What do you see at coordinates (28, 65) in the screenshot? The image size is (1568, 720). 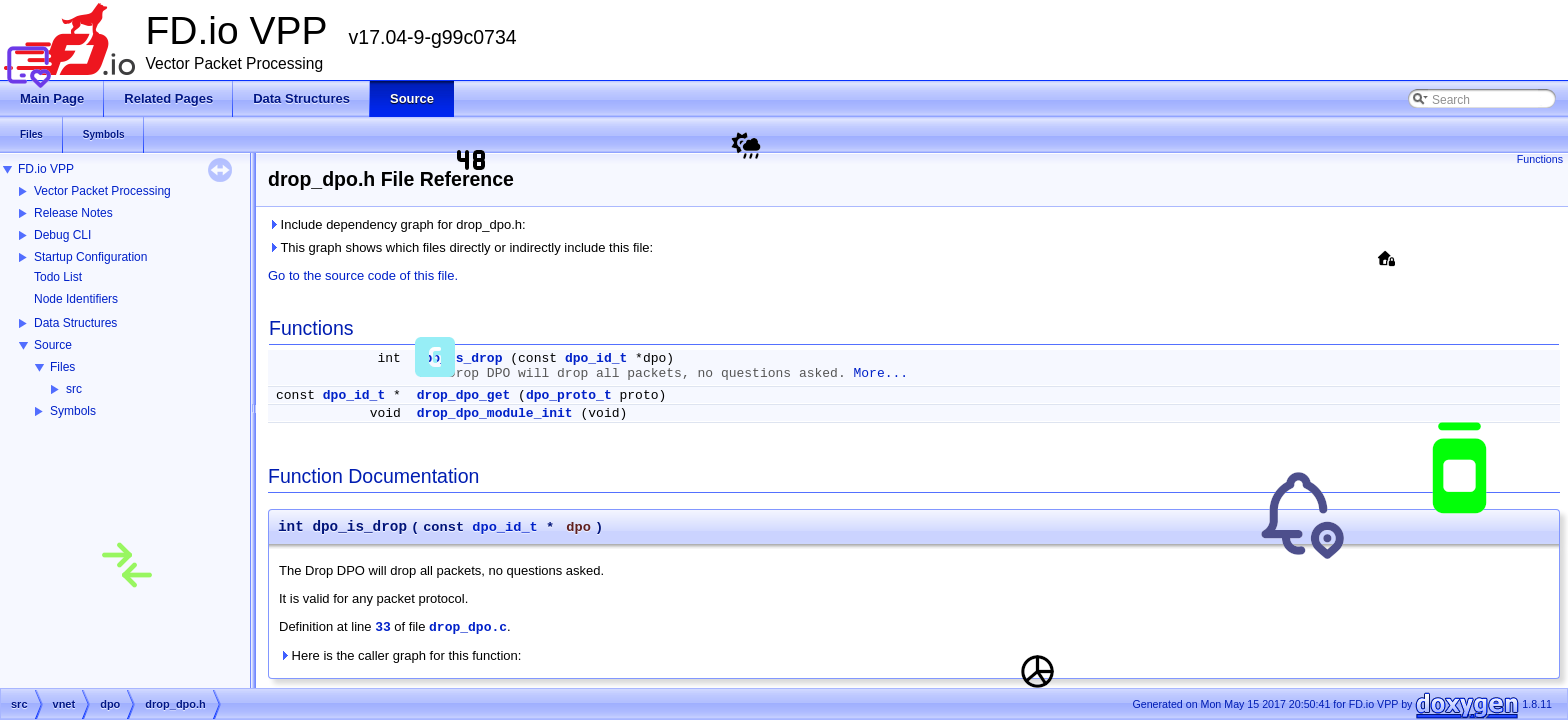 I see `add tablet to favorites` at bounding box center [28, 65].